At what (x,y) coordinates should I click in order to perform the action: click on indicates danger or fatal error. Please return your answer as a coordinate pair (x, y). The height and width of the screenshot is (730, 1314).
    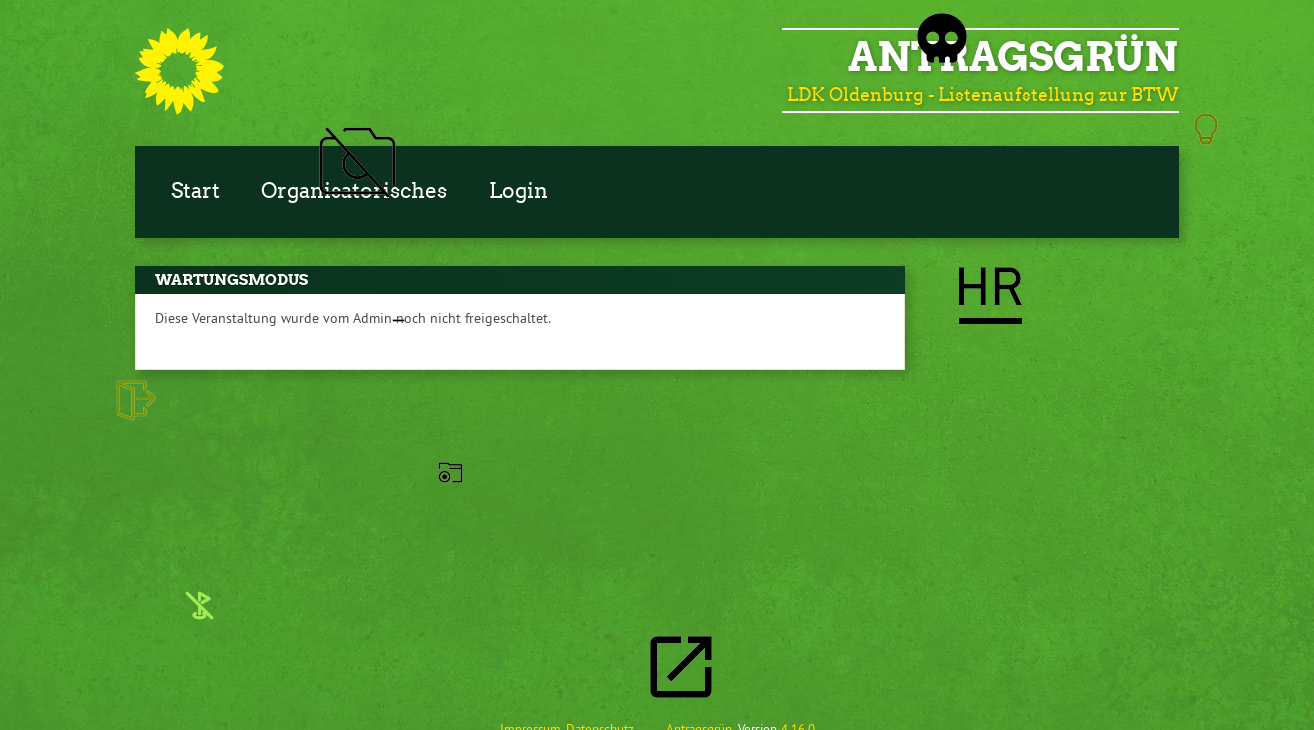
    Looking at the image, I should click on (942, 38).